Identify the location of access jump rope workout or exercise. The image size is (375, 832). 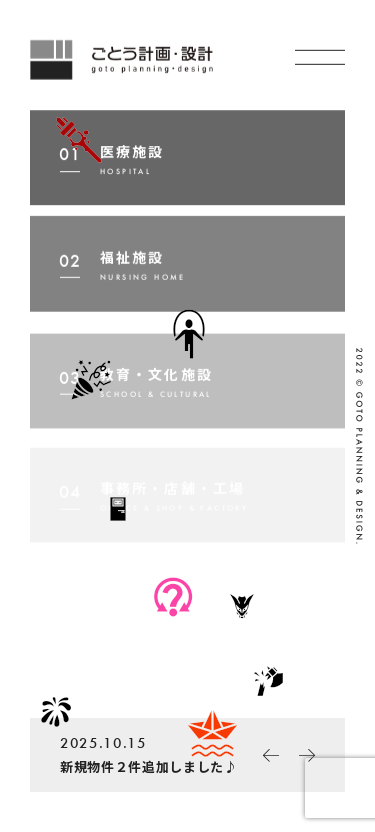
(189, 334).